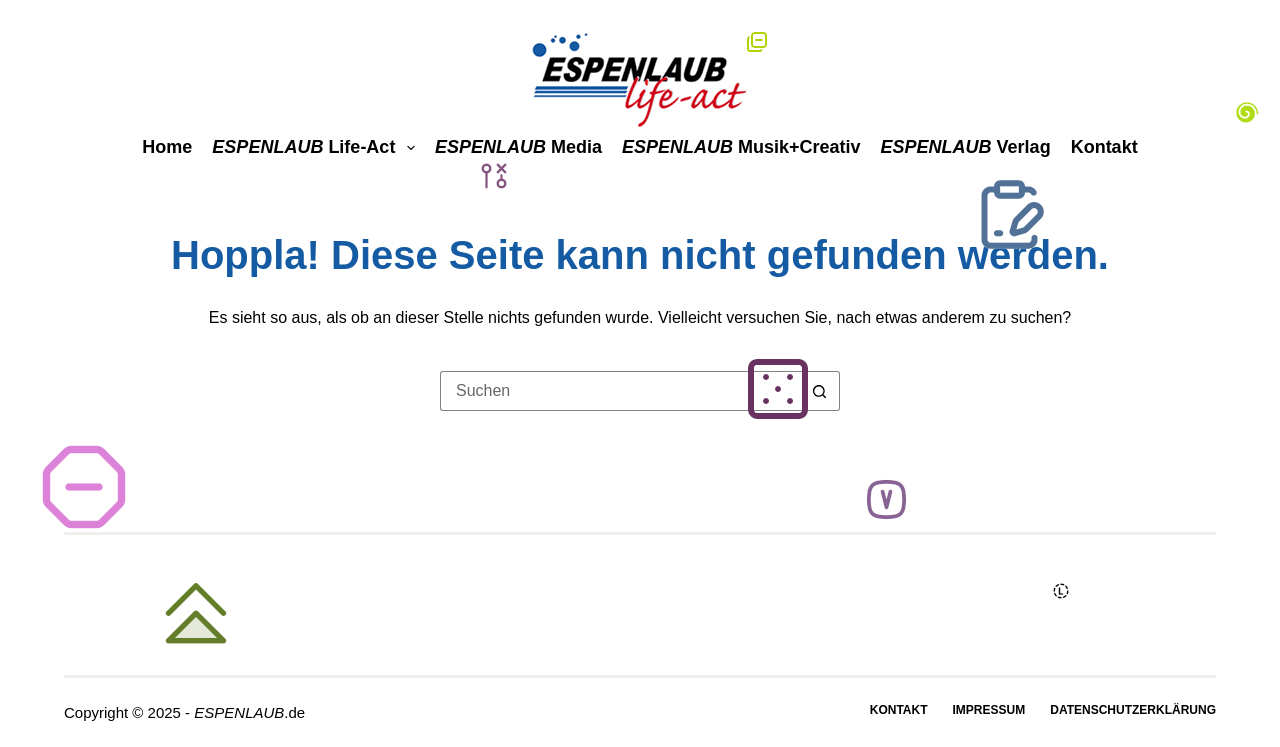 This screenshot has width=1280, height=747. I want to click on randomize or shuffle content, so click(778, 389).